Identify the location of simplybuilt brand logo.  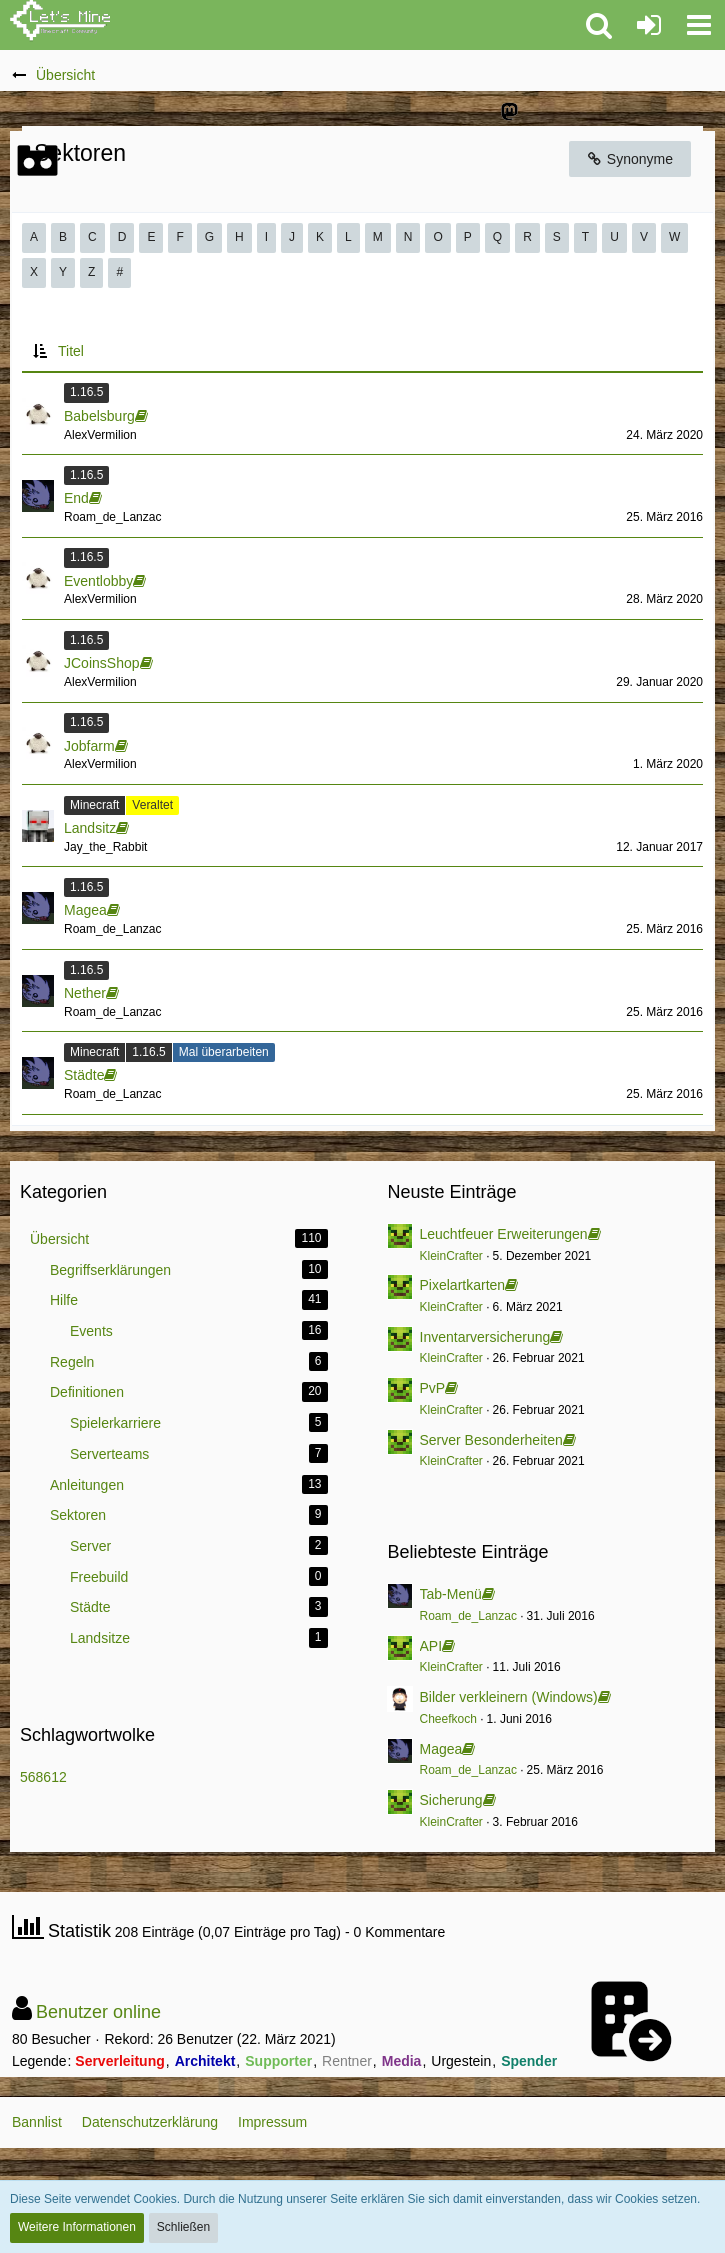
(37, 160).